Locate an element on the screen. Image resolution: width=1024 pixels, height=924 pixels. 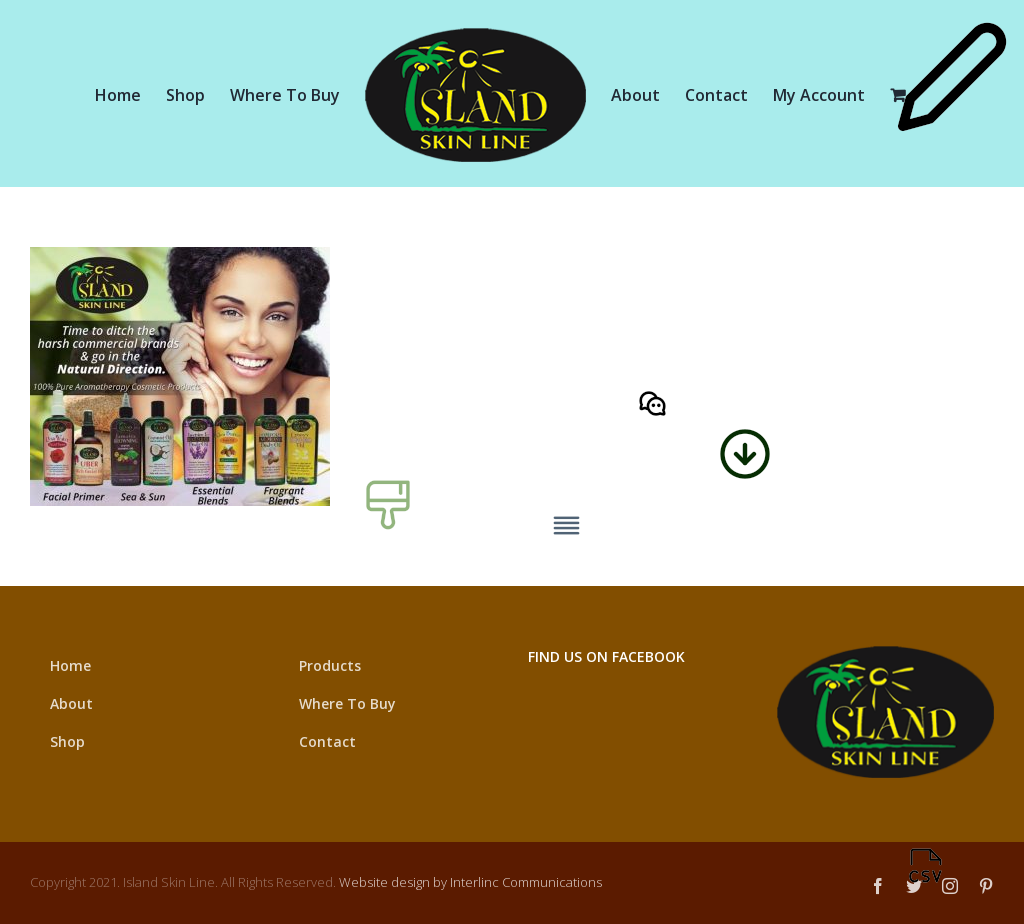
download file or content is located at coordinates (745, 454).